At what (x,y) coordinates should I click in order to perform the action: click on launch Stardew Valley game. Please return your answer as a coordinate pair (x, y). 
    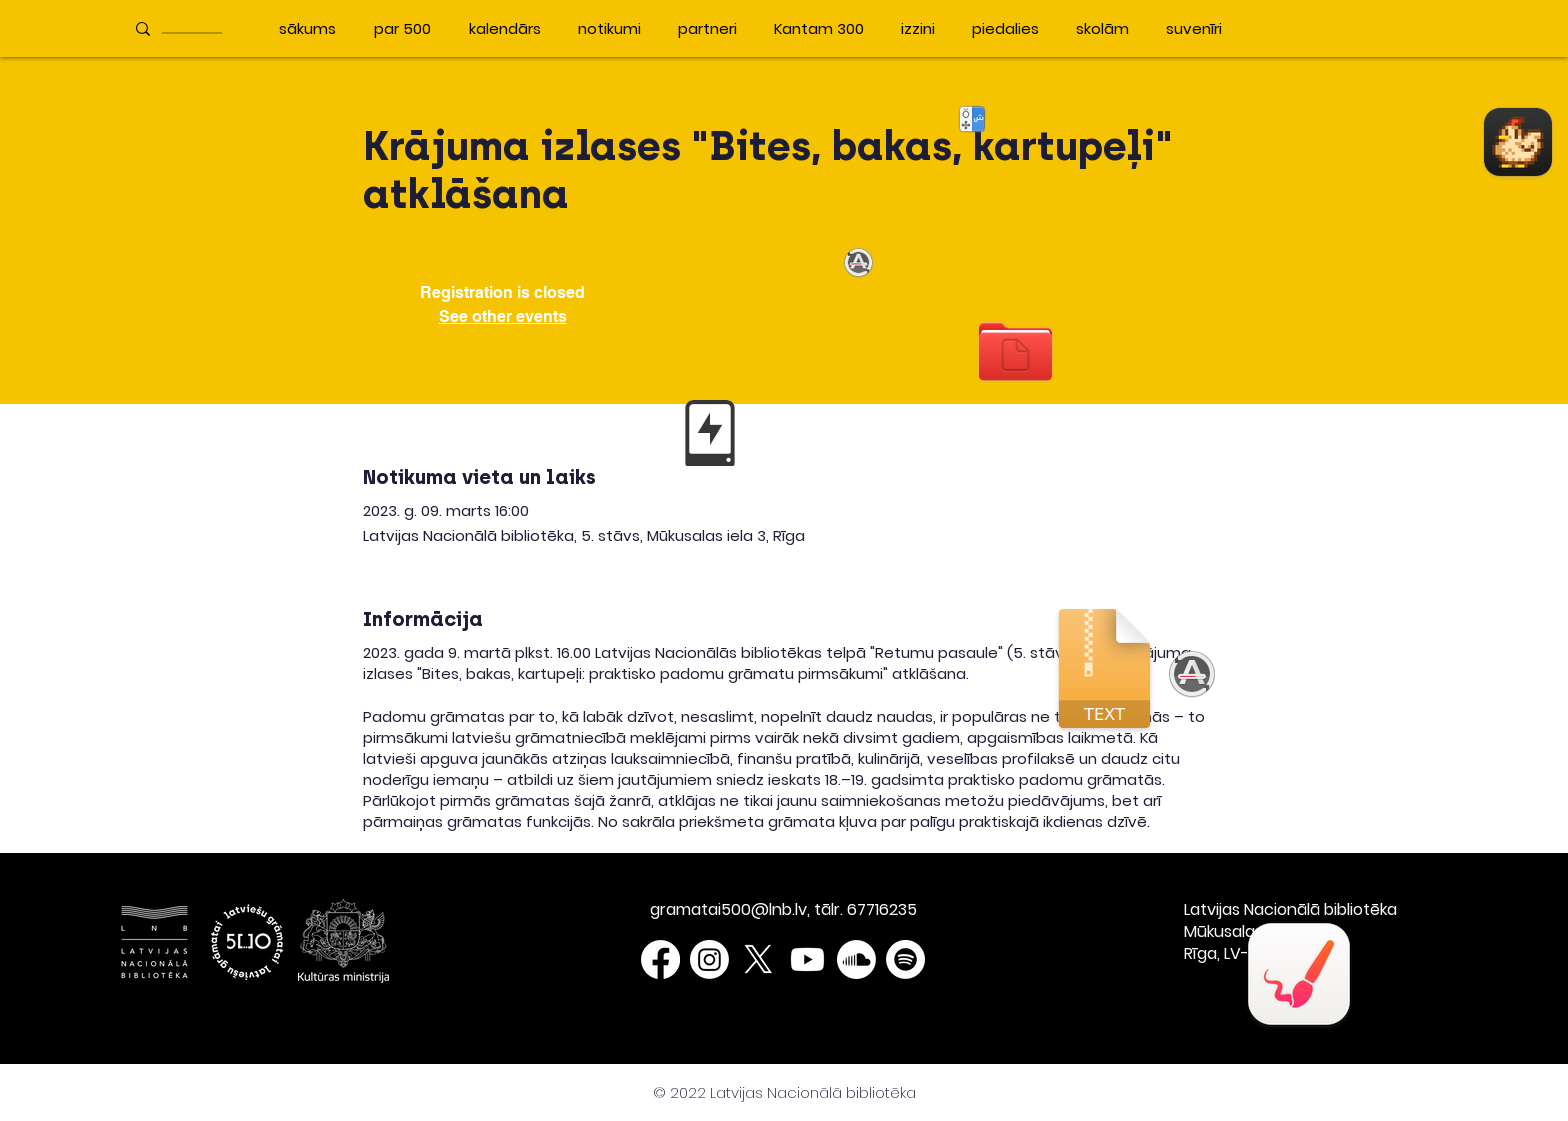
    Looking at the image, I should click on (1518, 142).